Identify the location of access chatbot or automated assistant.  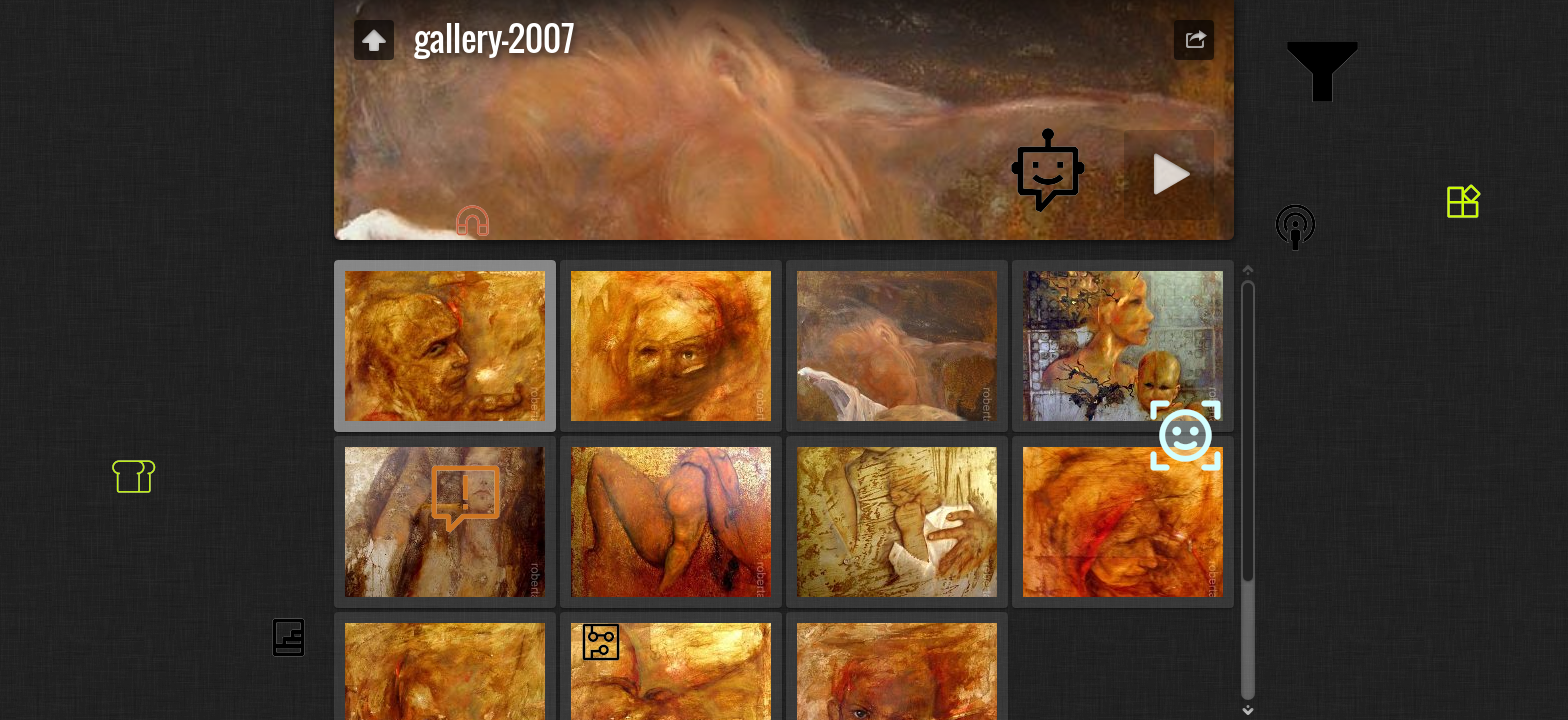
(1048, 171).